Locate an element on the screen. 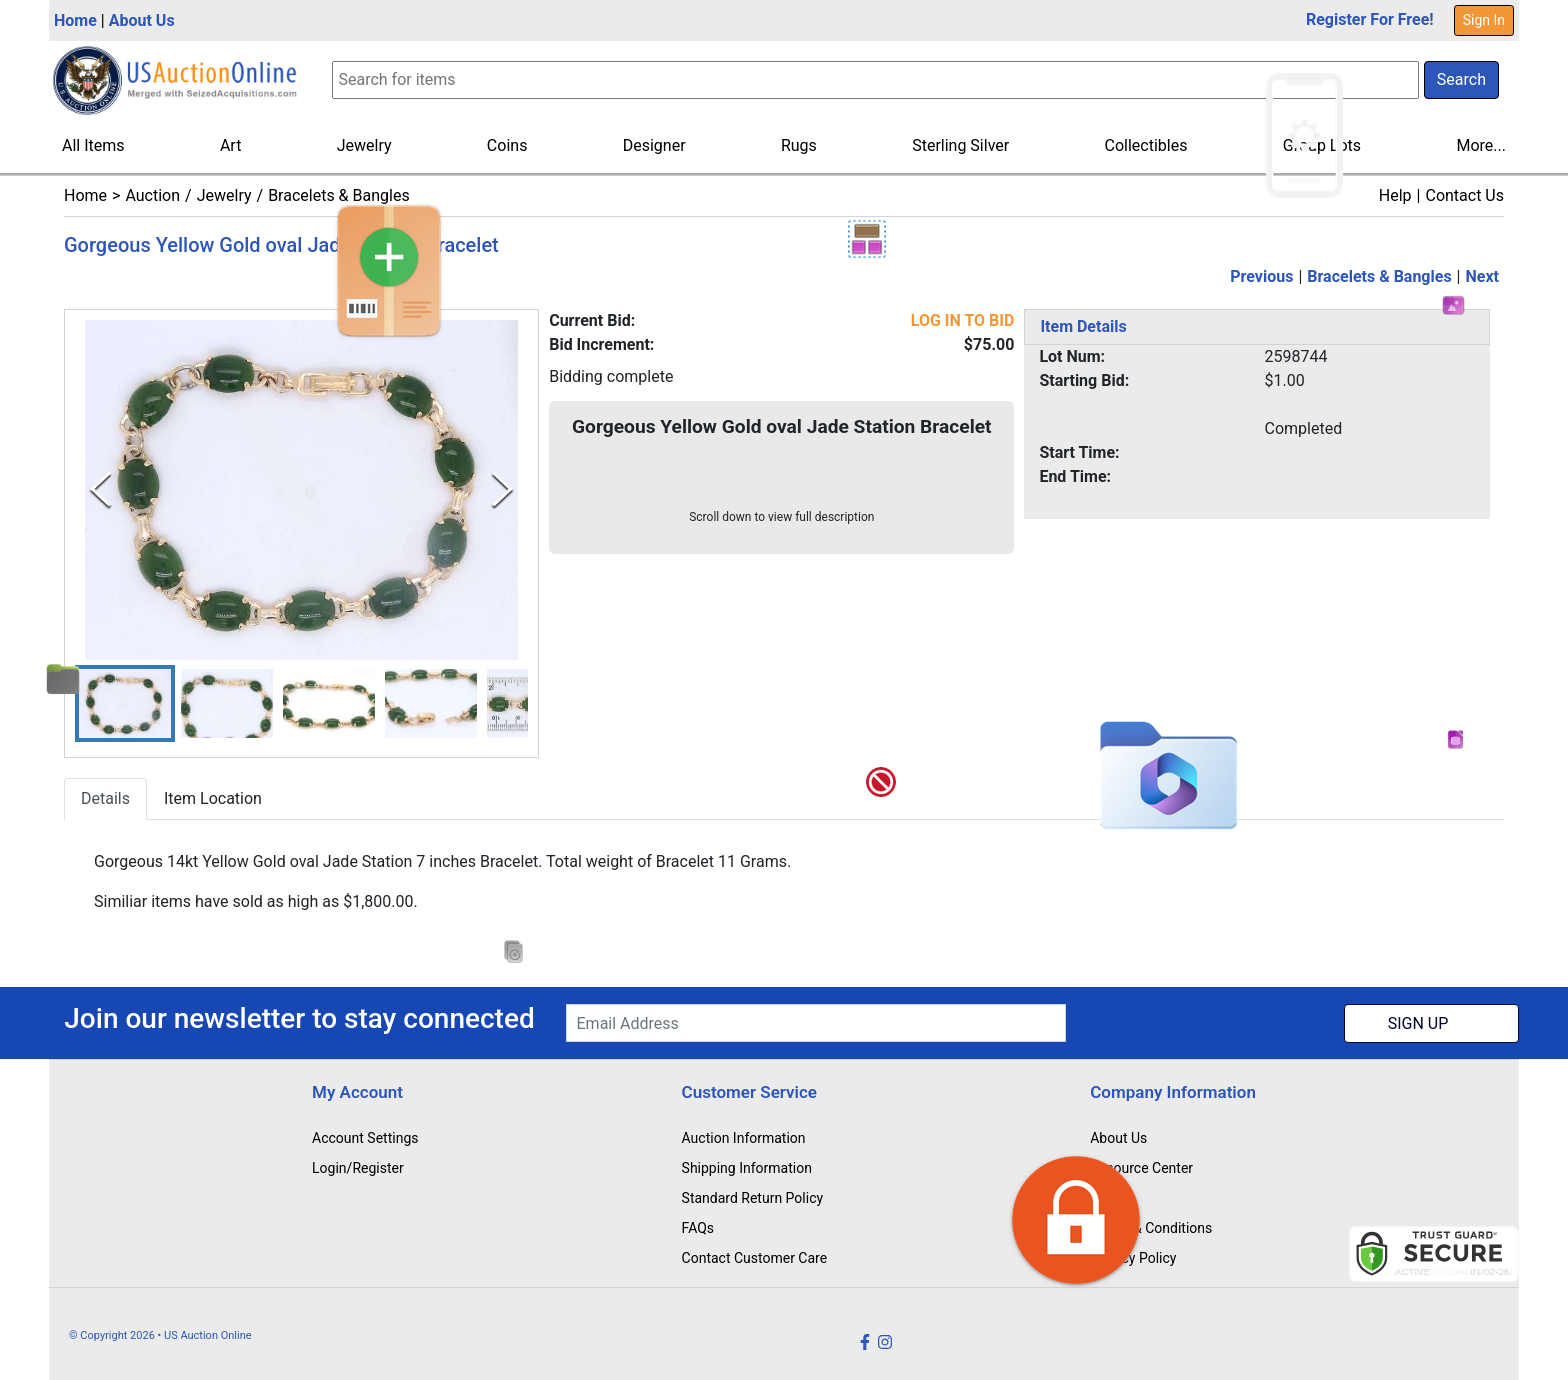 Image resolution: width=1568 pixels, height=1380 pixels. indicates an image file type is located at coordinates (1453, 304).